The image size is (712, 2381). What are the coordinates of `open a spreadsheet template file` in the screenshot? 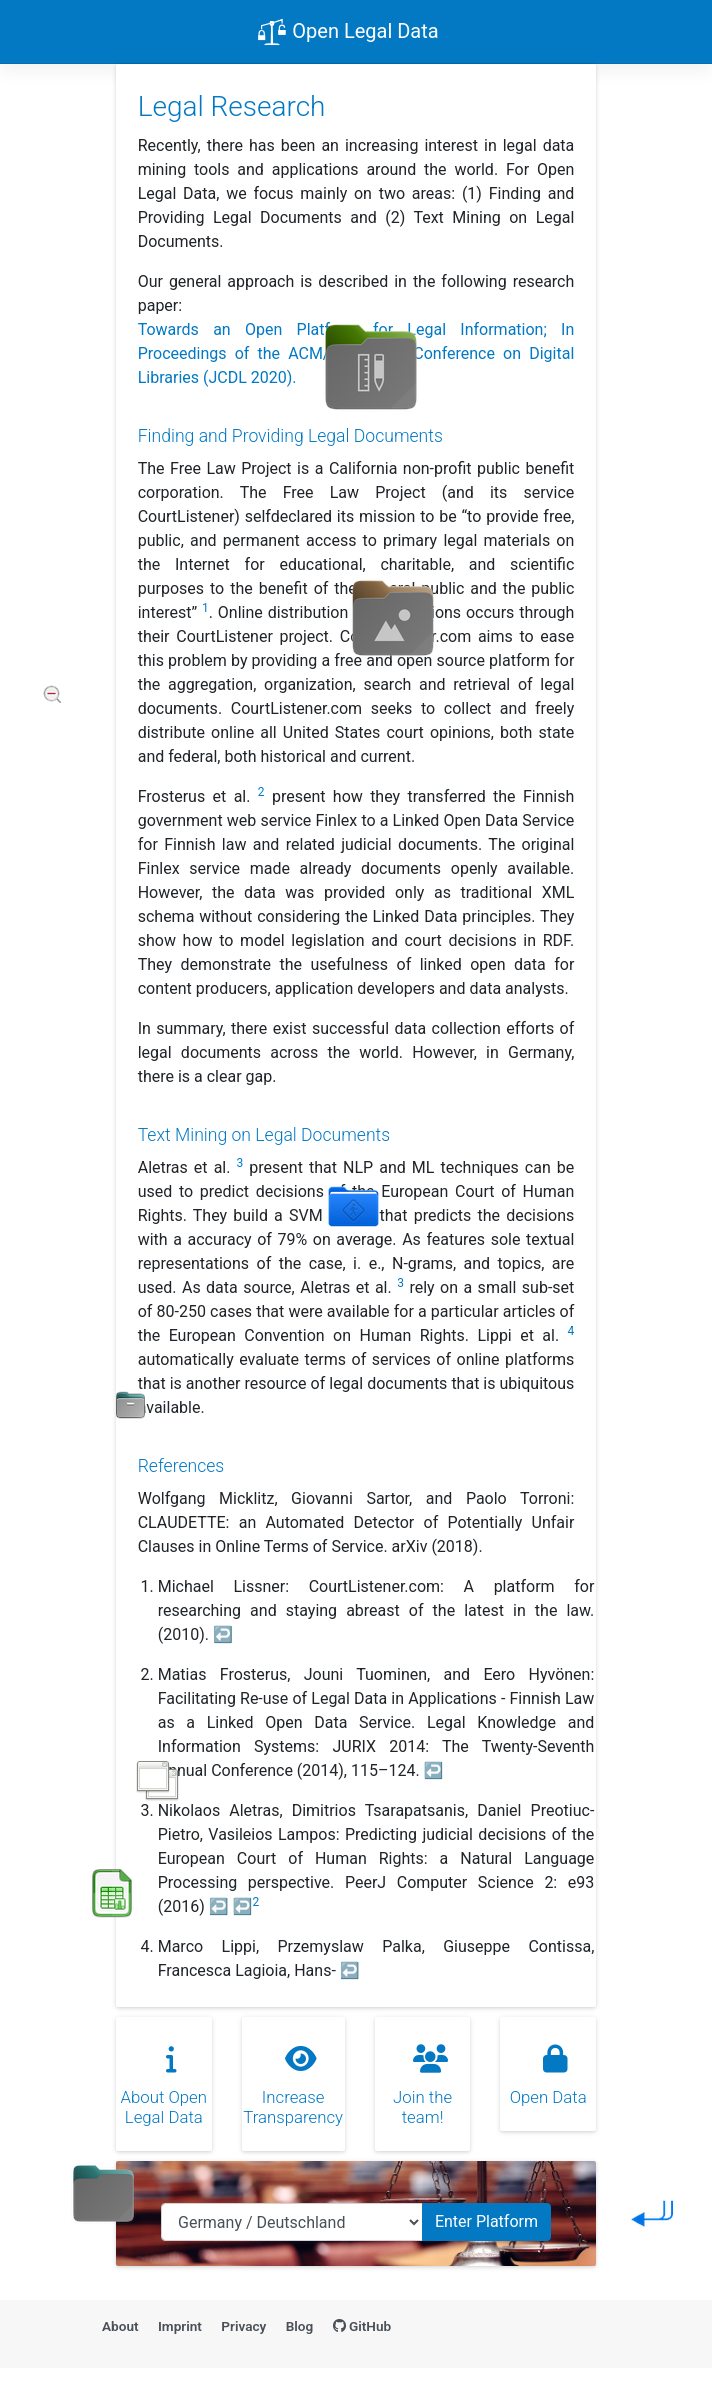 It's located at (112, 1893).